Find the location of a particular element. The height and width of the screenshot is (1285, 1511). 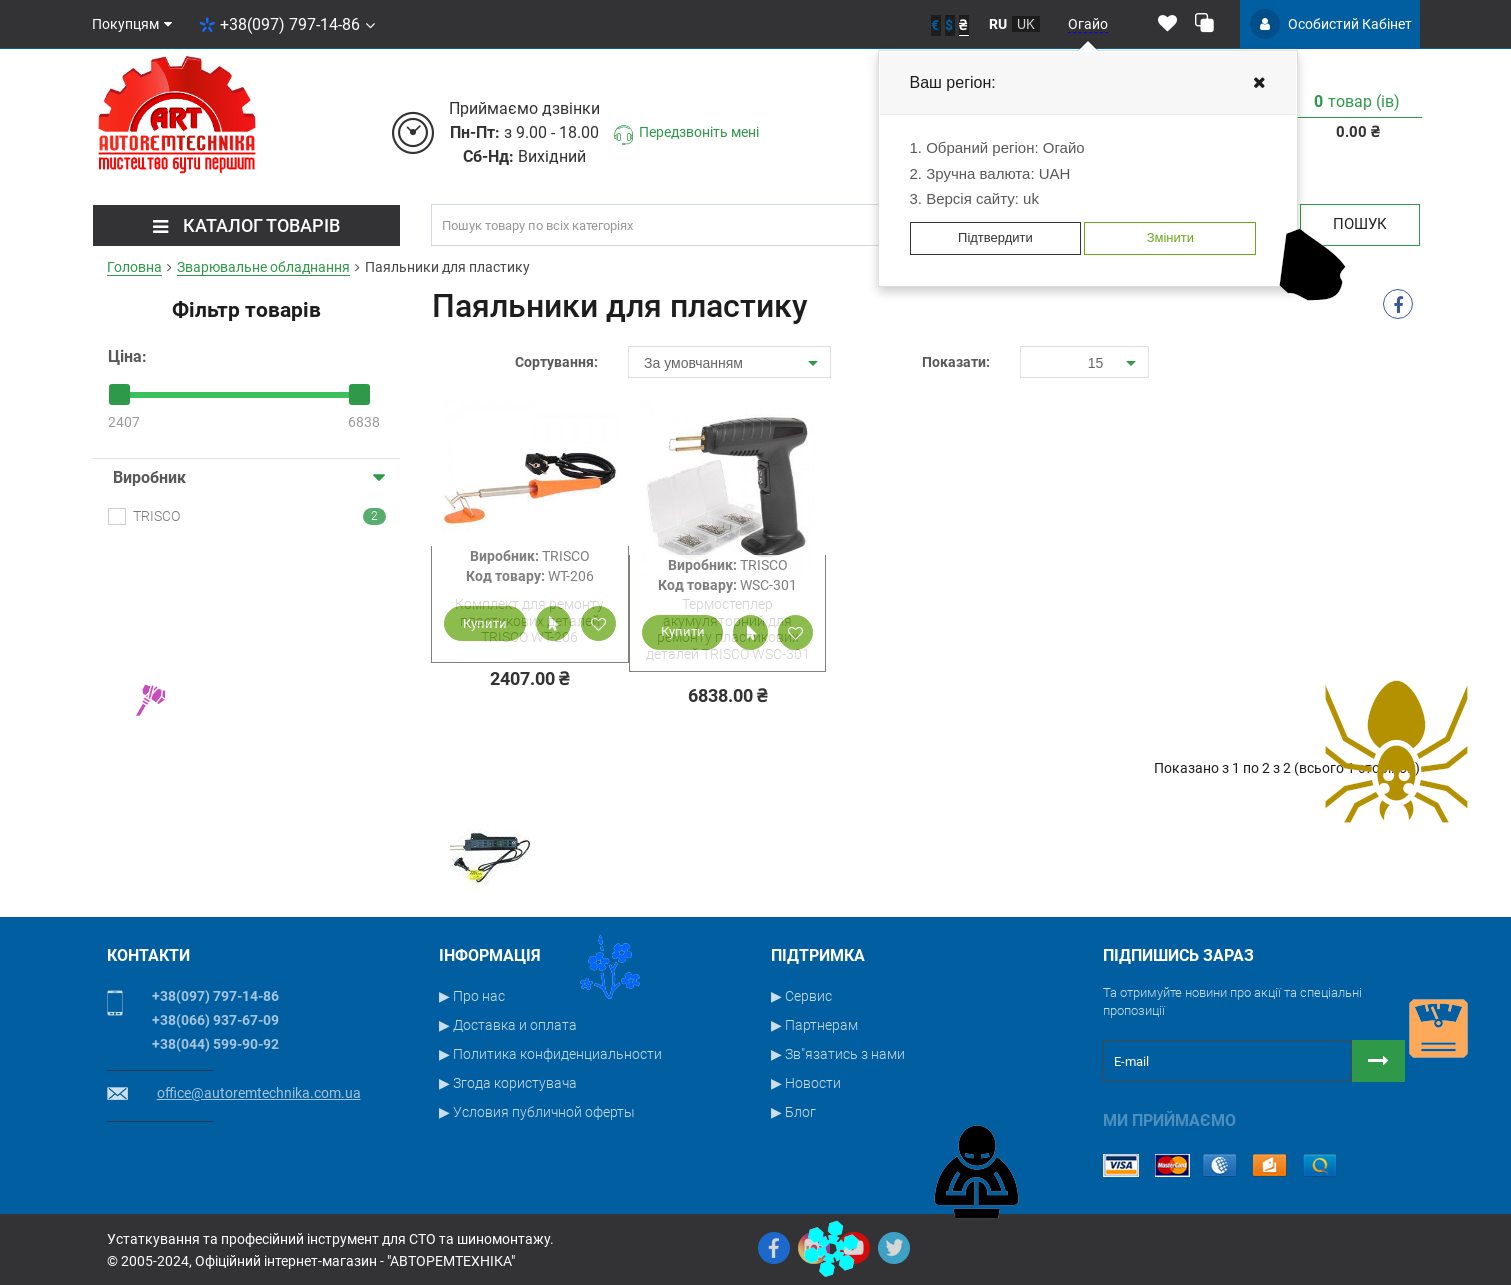

select uruguay as your country or region is located at coordinates (1312, 264).